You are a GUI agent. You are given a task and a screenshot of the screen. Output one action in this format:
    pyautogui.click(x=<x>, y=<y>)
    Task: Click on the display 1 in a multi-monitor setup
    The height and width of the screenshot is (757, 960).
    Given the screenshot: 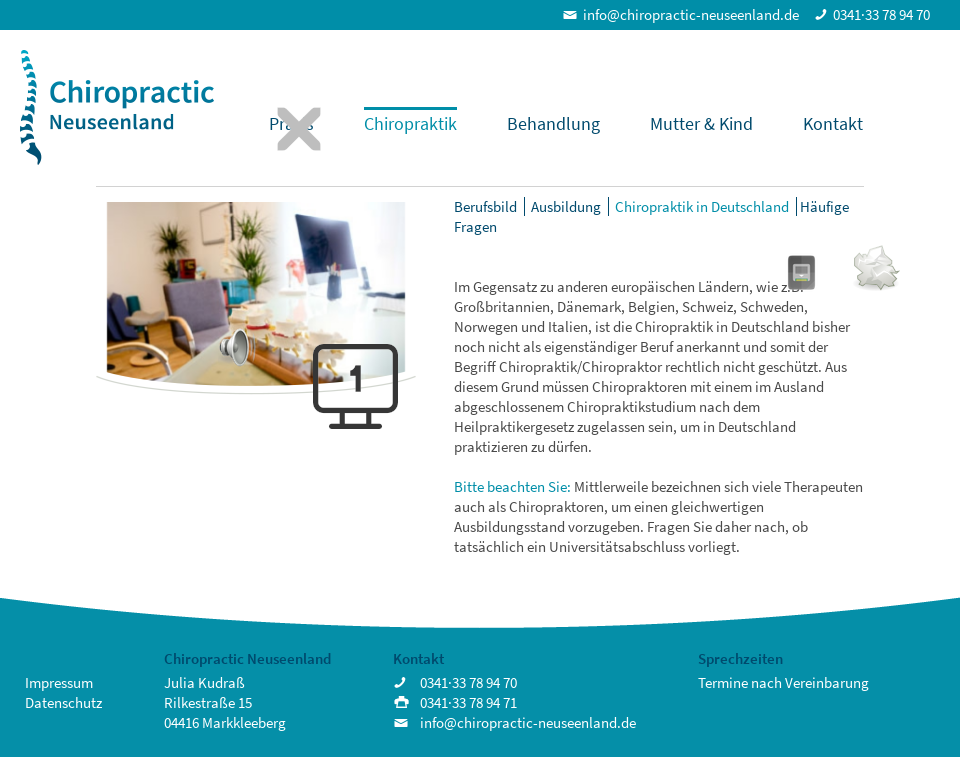 What is the action you would take?
    pyautogui.click(x=355, y=386)
    